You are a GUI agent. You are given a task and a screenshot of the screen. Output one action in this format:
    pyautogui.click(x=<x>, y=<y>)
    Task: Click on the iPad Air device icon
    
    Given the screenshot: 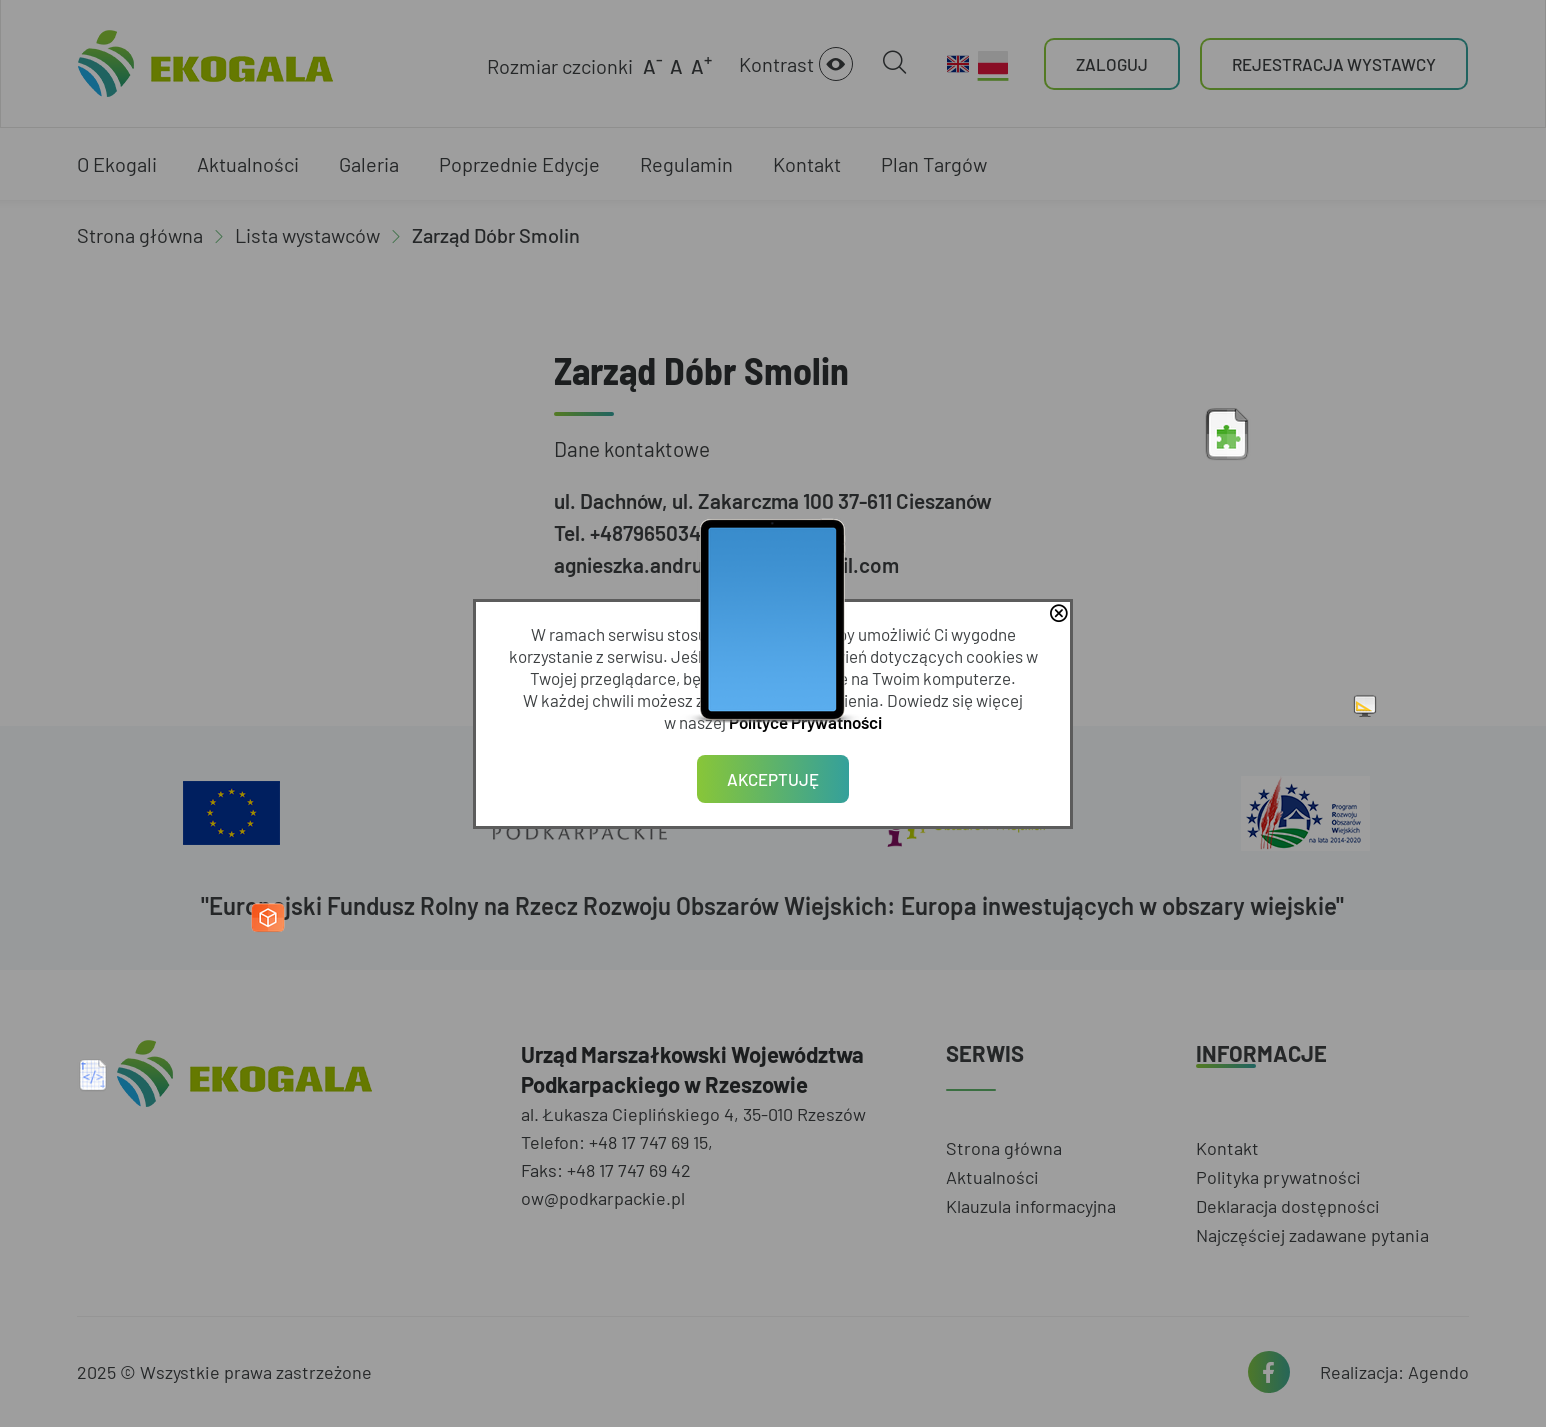 What is the action you would take?
    pyautogui.click(x=772, y=621)
    